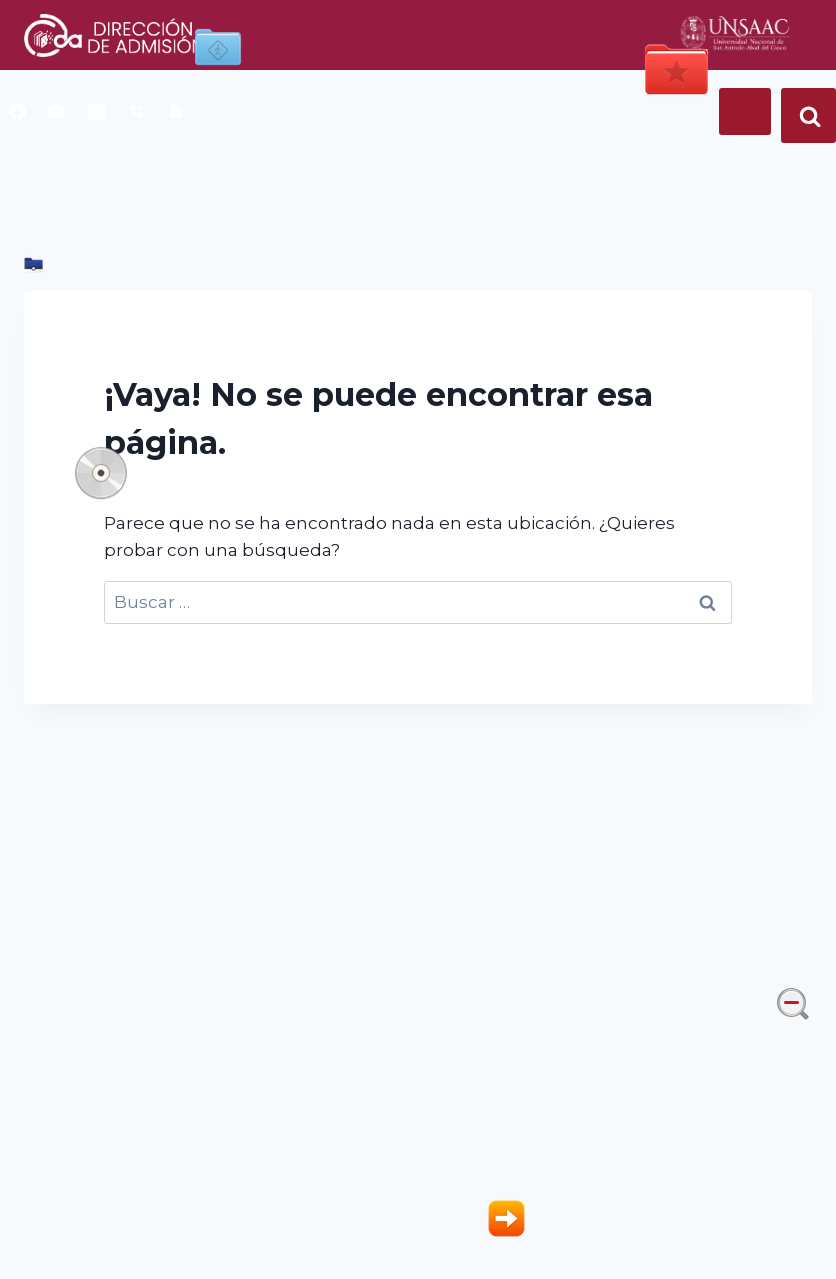 The height and width of the screenshot is (1279, 836). Describe the element at coordinates (676, 69) in the screenshot. I see `access your bookmarked or favorited files` at that location.